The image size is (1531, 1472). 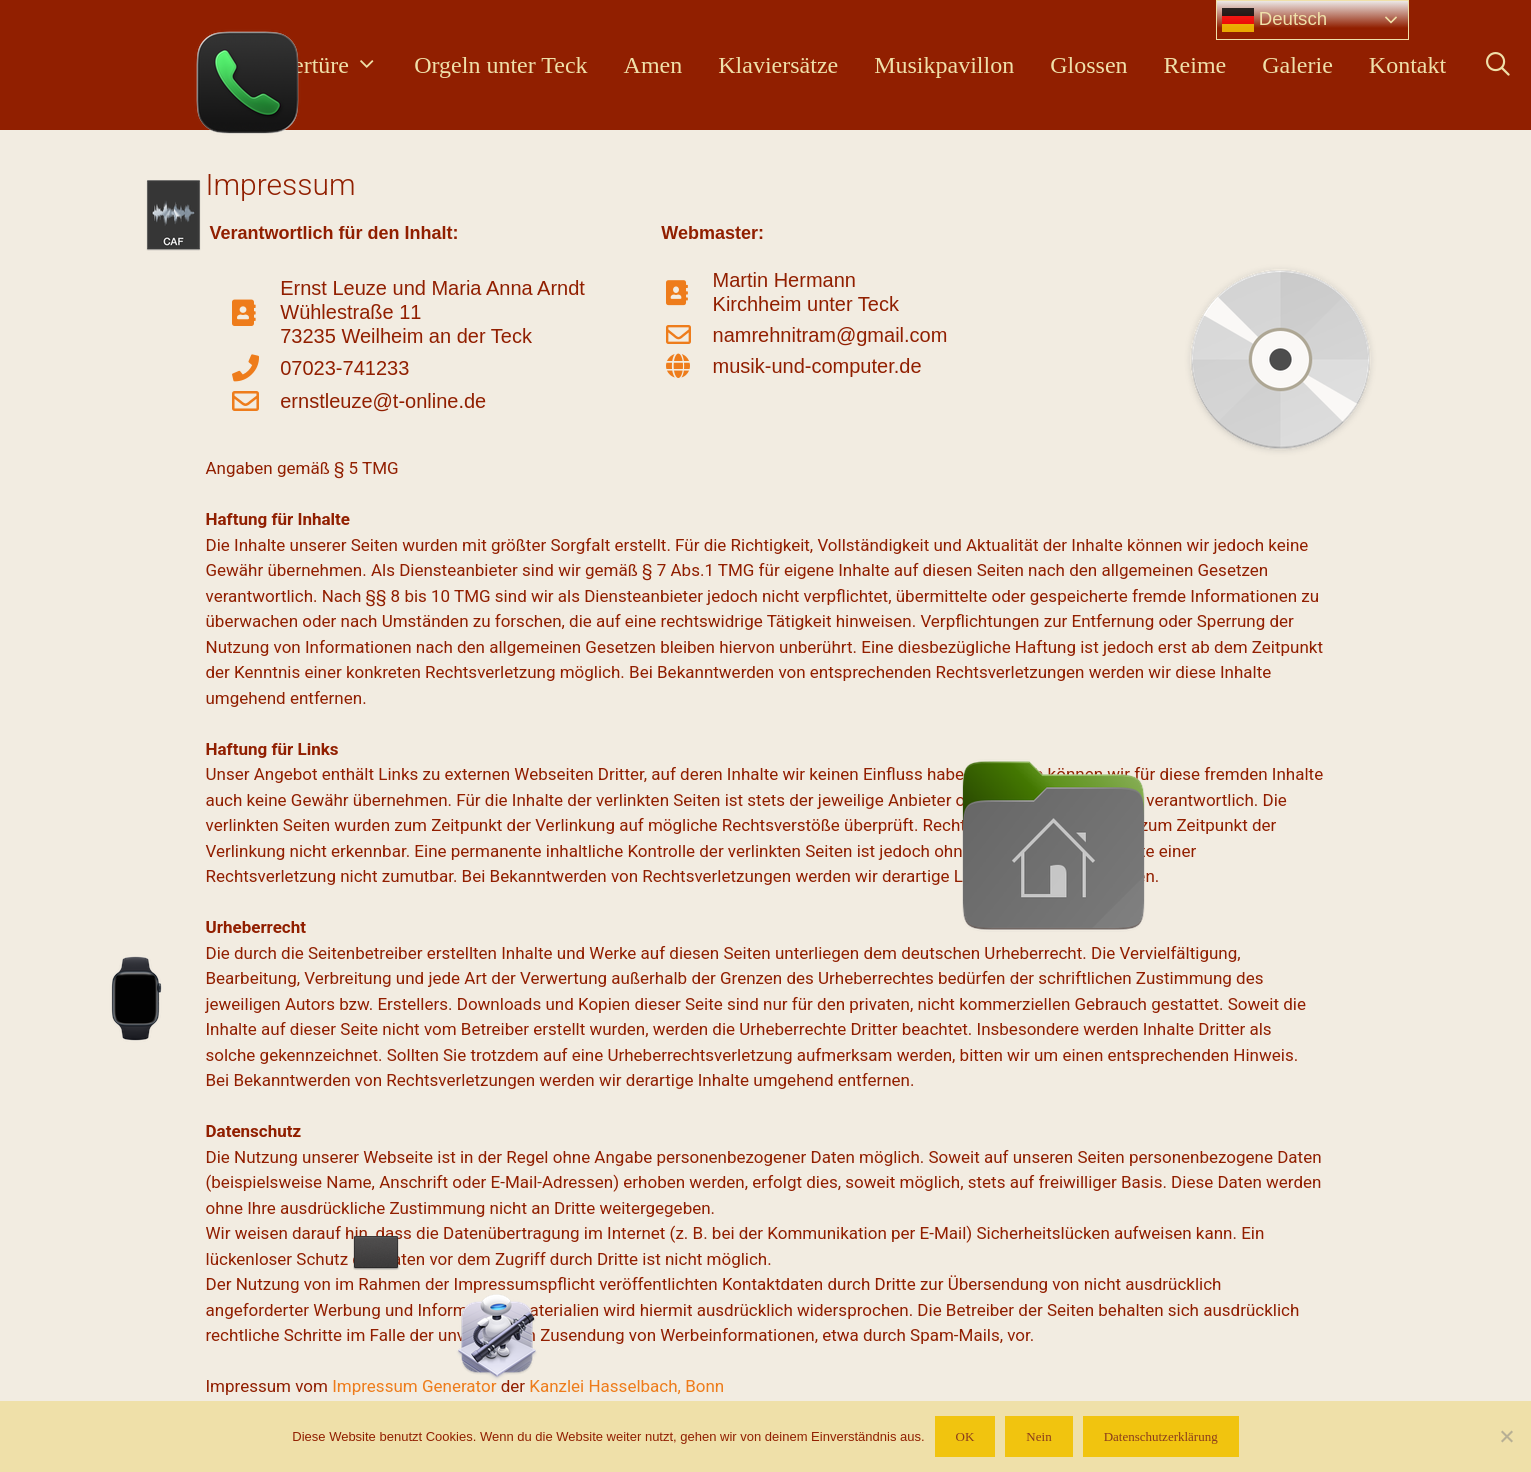 What do you see at coordinates (173, 216) in the screenshot?
I see `a core audio format (.caf) file in GarageBand` at bounding box center [173, 216].